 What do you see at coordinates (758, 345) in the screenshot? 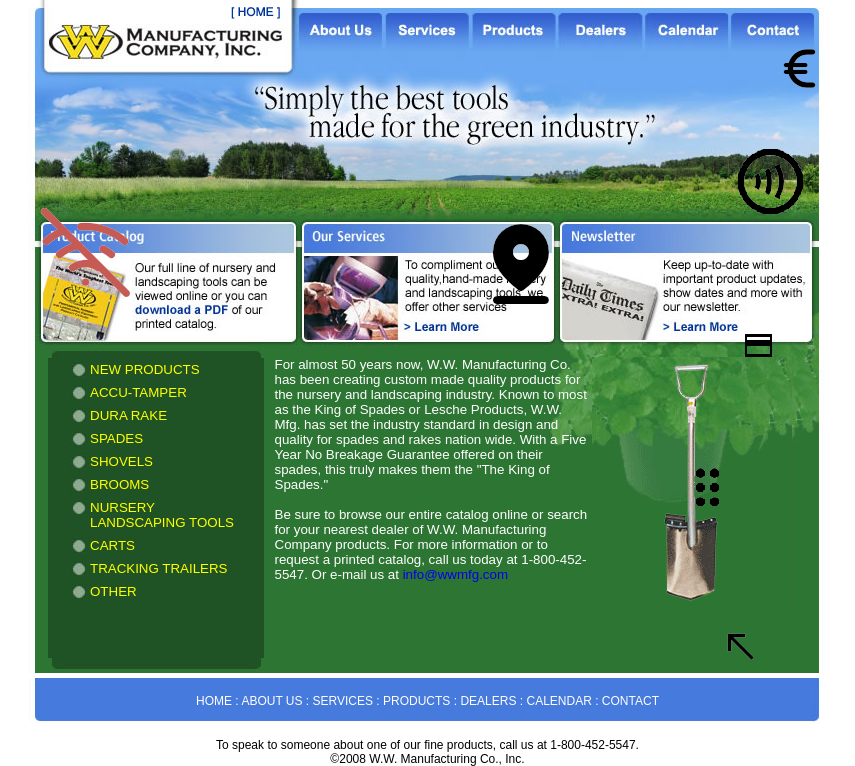
I see `access payment methods` at bounding box center [758, 345].